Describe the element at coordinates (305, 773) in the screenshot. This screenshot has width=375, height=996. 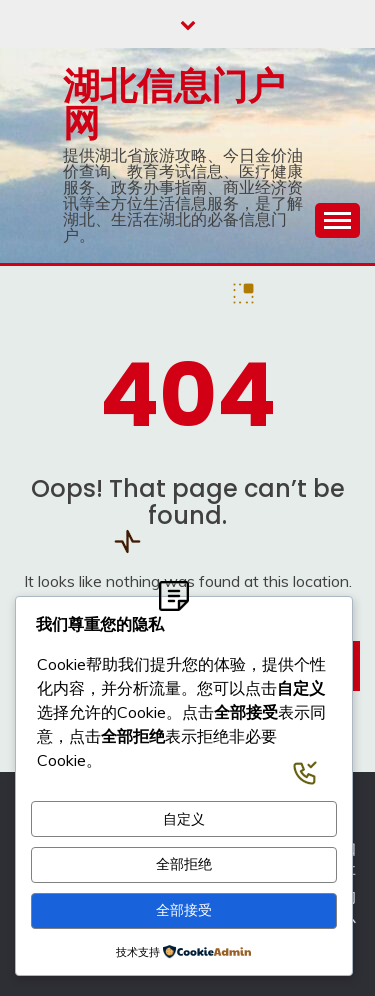
I see `call completed successfully` at that location.